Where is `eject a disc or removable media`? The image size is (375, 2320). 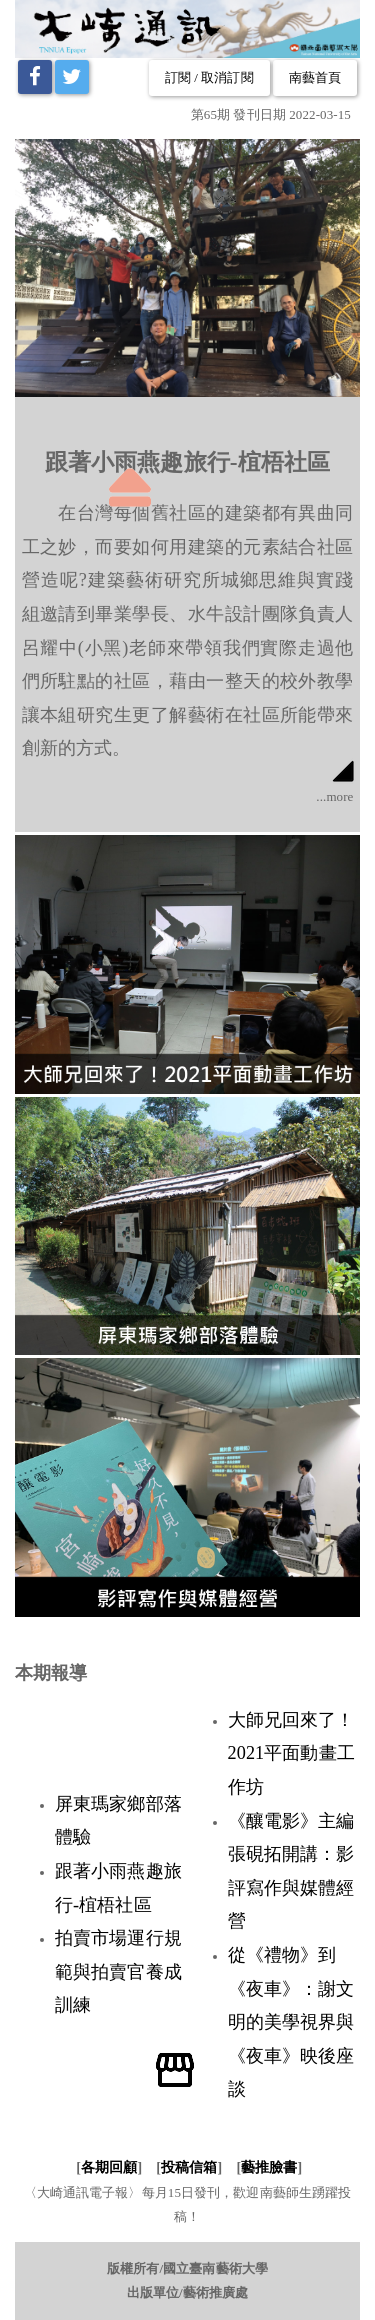 eject a disc or removable media is located at coordinates (130, 491).